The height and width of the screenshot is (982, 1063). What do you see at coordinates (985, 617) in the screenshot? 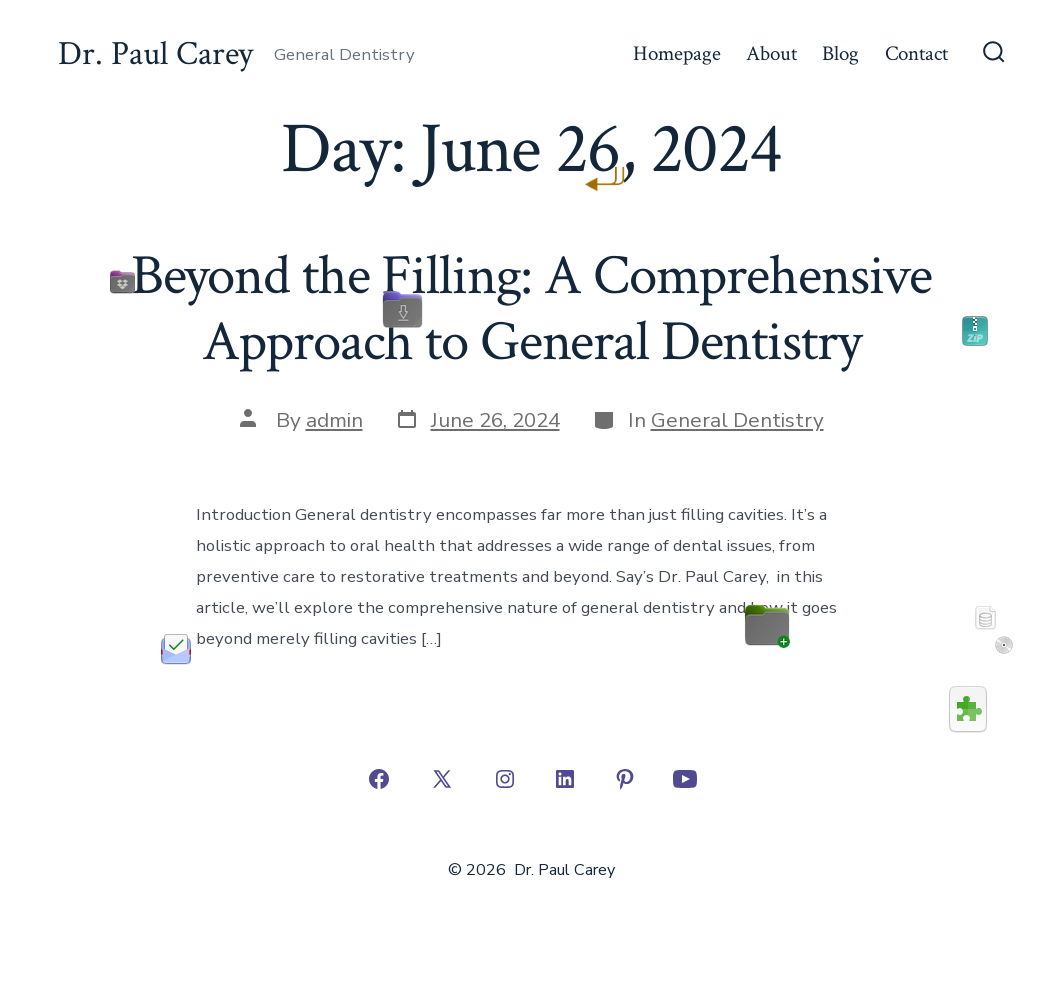
I see `open a database file` at bounding box center [985, 617].